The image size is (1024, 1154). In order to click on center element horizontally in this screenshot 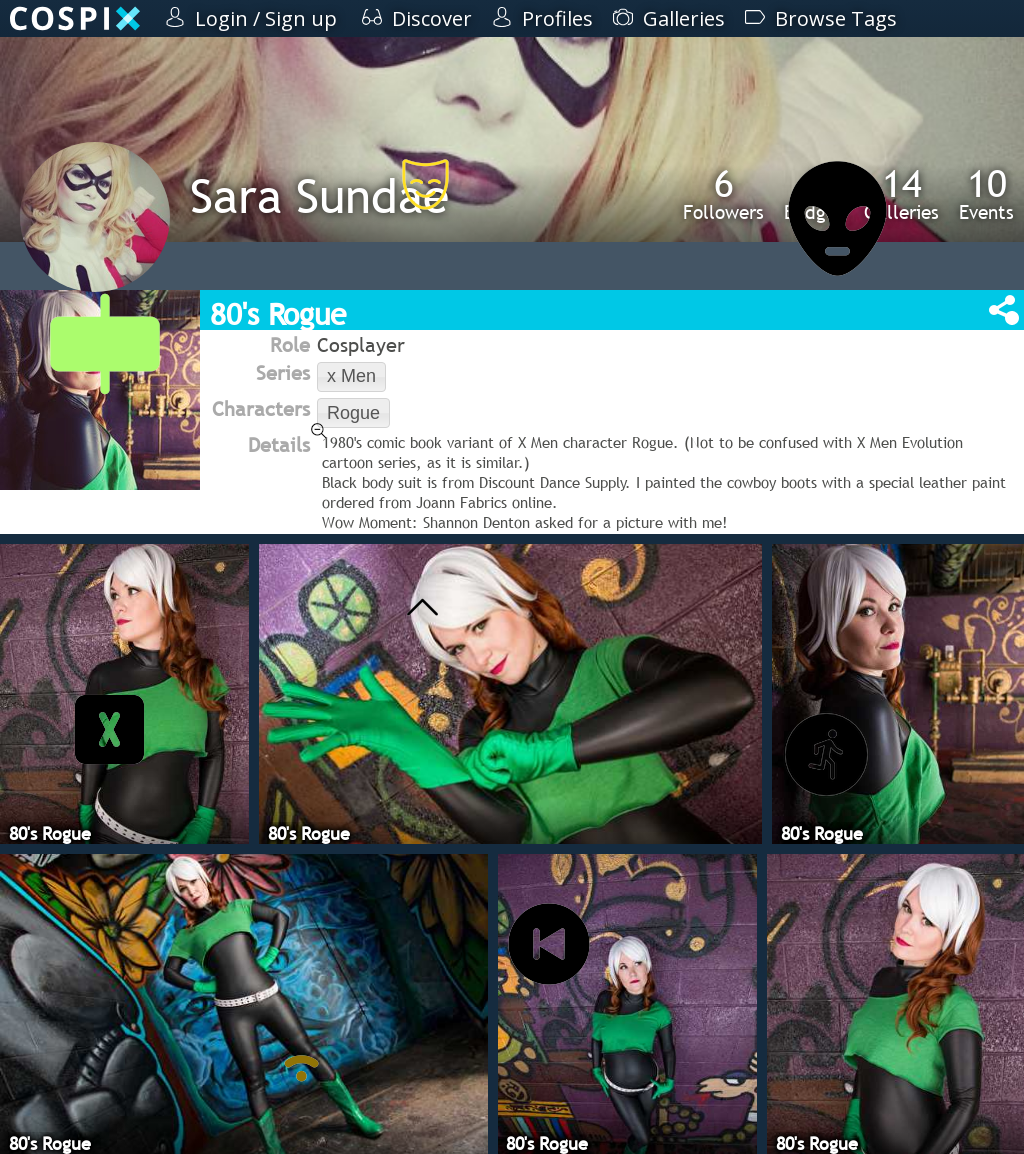, I will do `click(105, 344)`.